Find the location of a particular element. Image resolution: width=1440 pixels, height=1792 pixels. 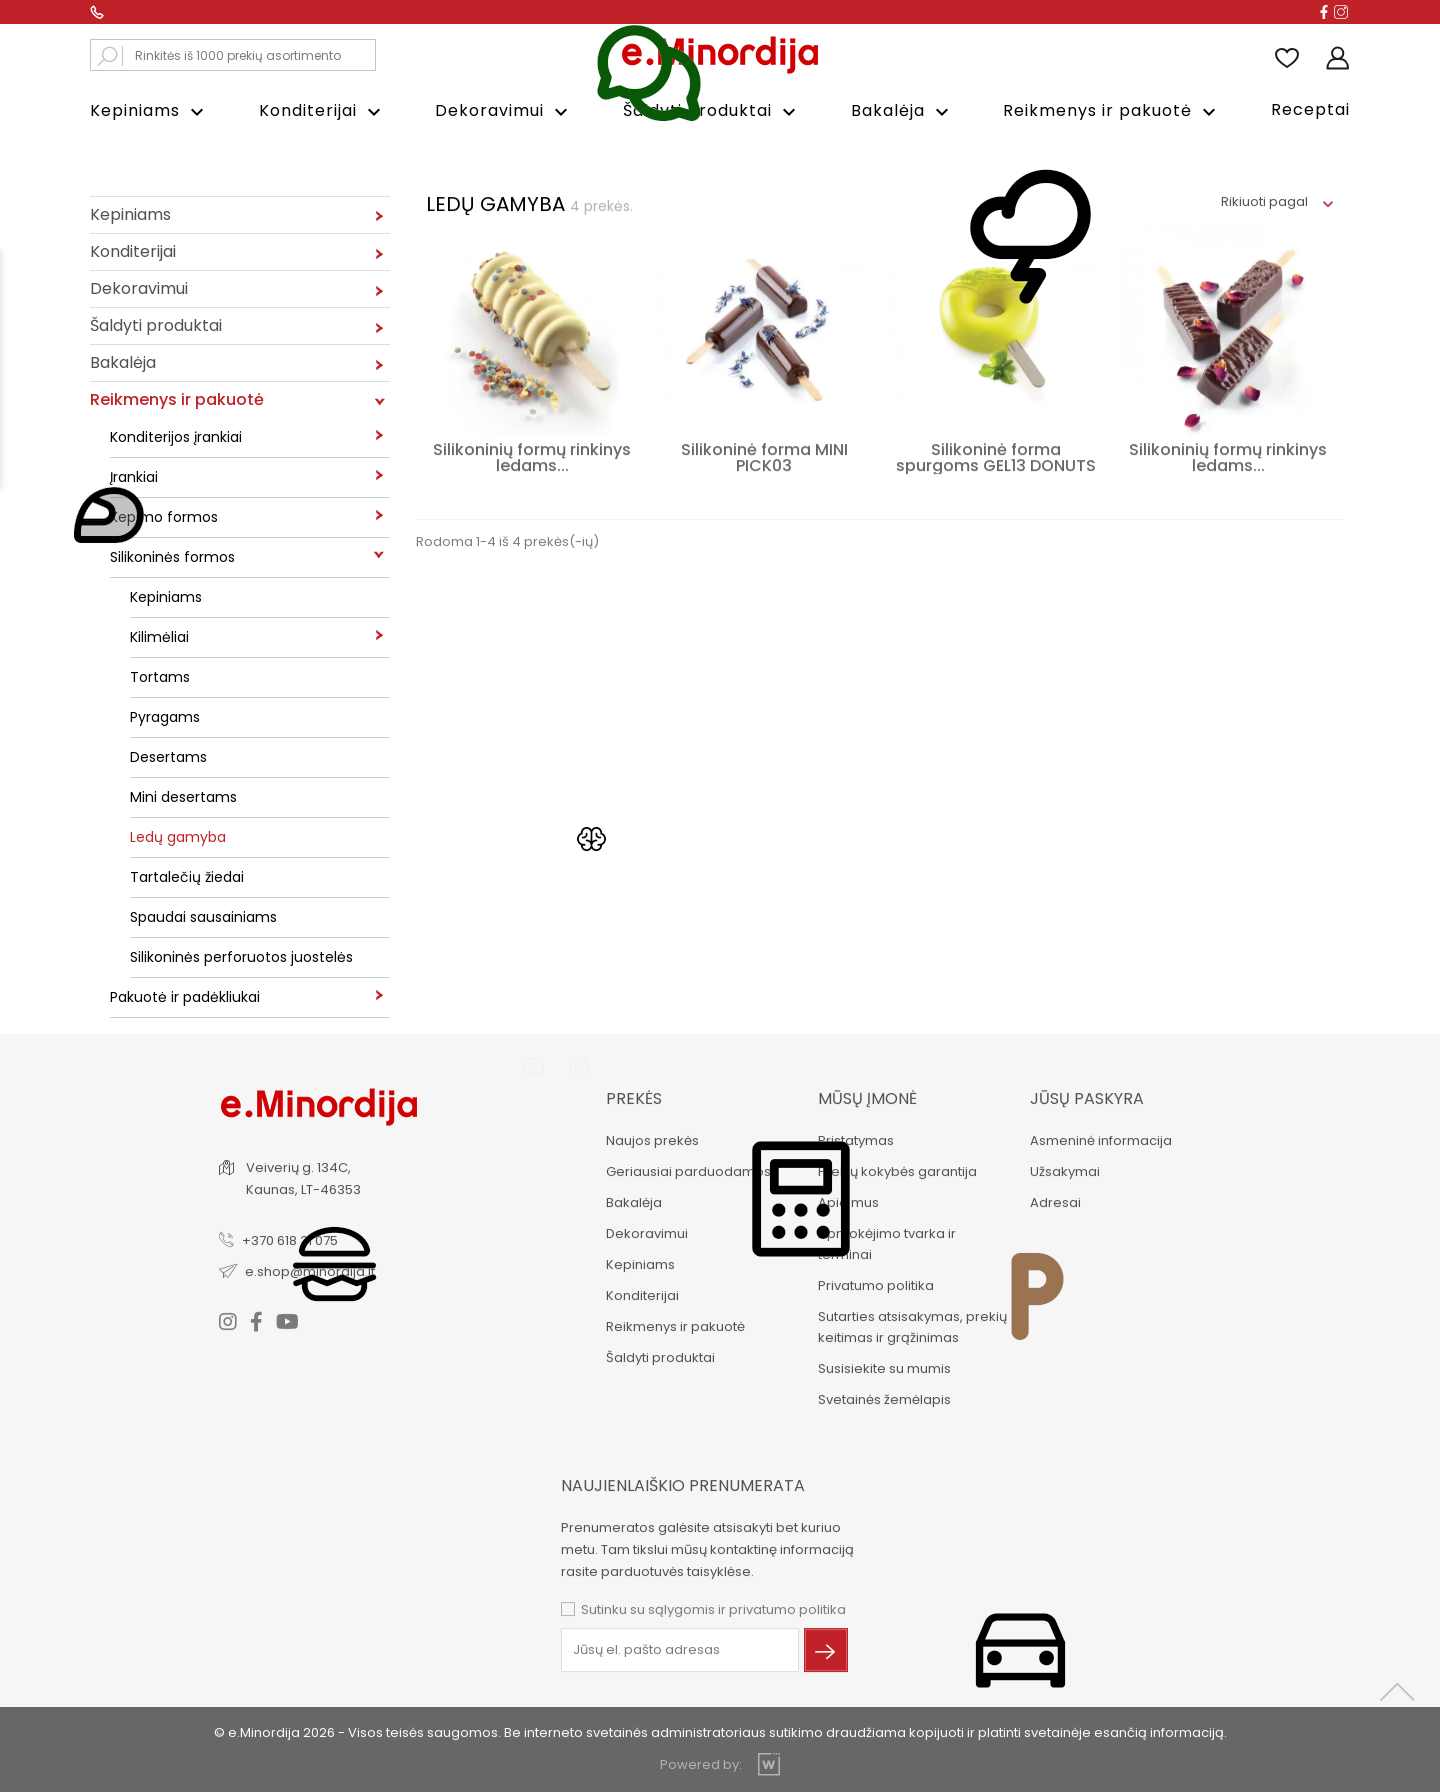

access AI or smart features is located at coordinates (591, 839).